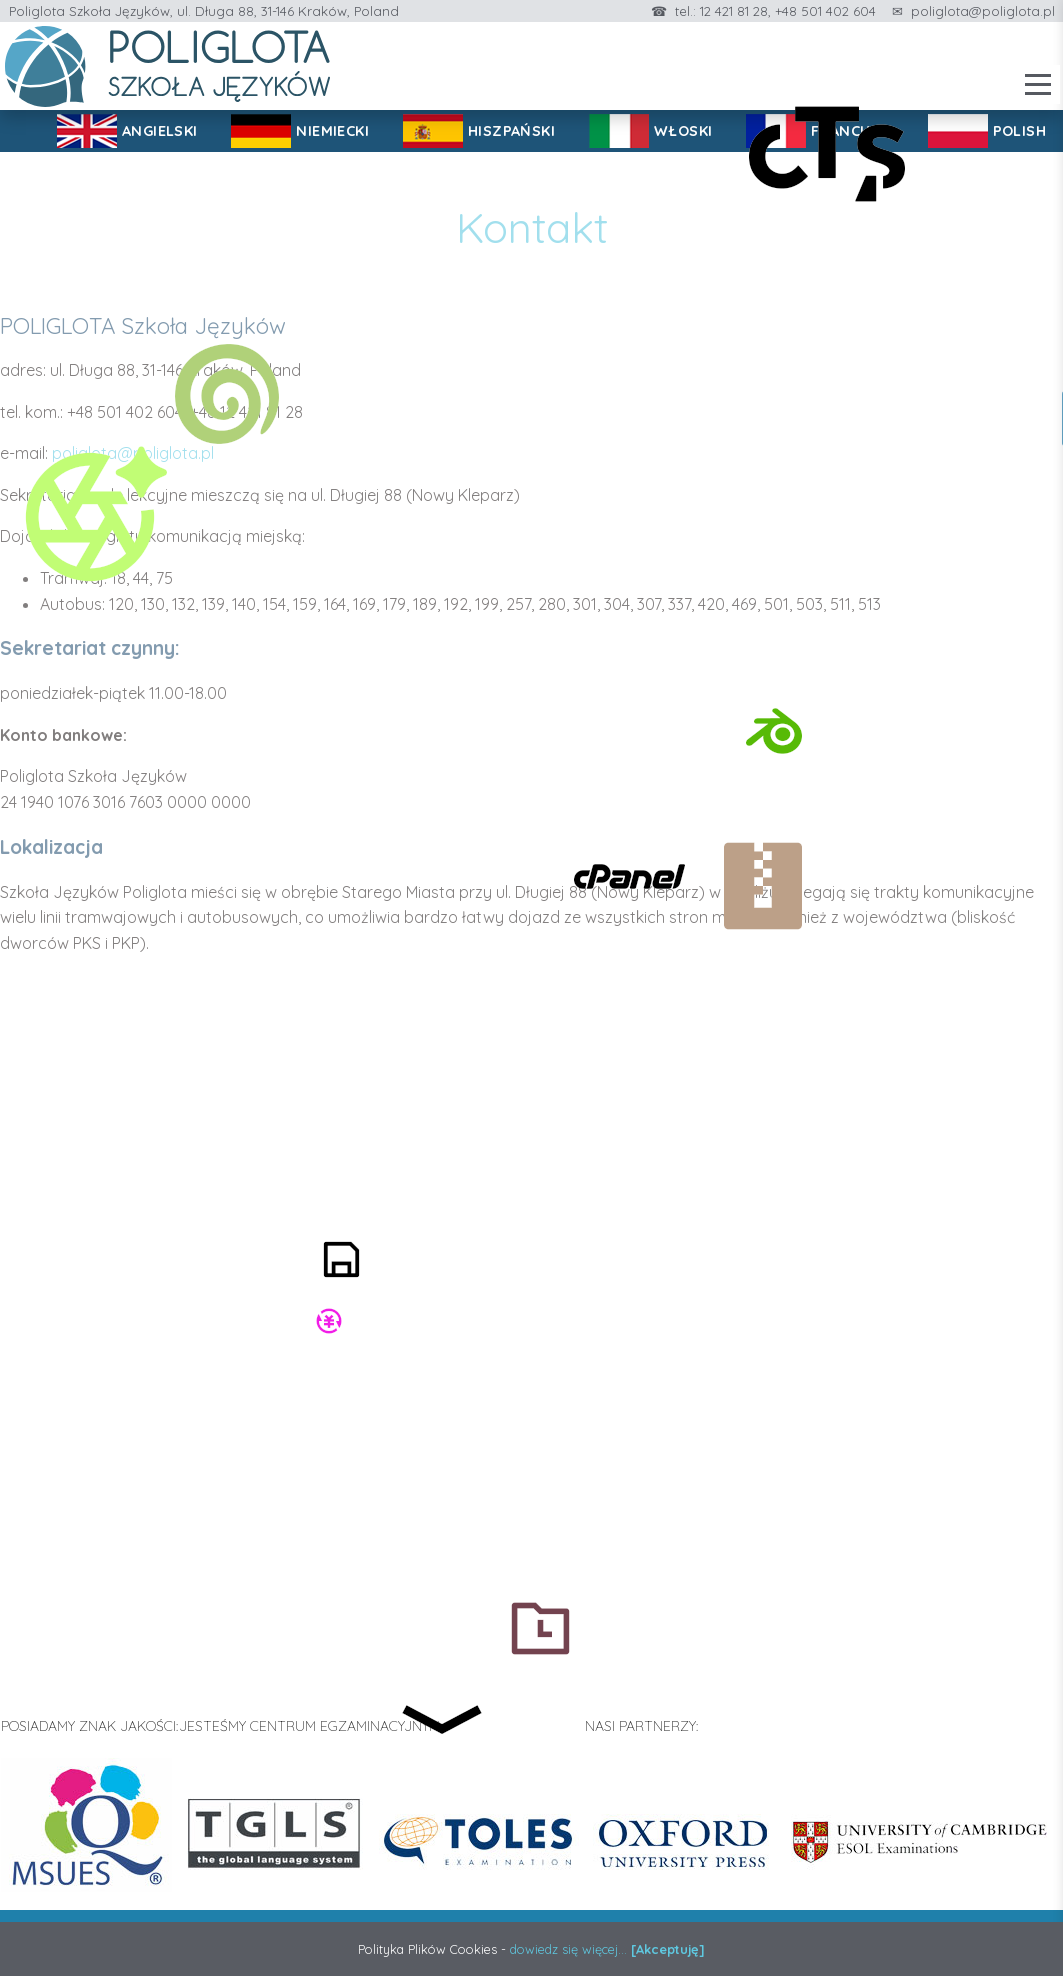  What do you see at coordinates (763, 886) in the screenshot?
I see `compressed or zipped file` at bounding box center [763, 886].